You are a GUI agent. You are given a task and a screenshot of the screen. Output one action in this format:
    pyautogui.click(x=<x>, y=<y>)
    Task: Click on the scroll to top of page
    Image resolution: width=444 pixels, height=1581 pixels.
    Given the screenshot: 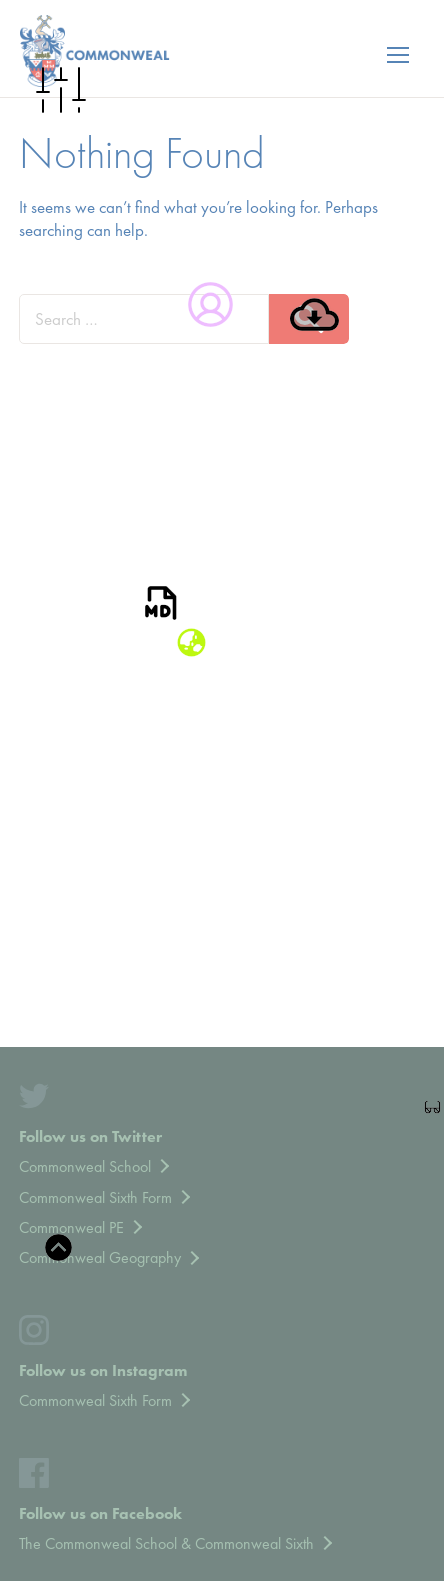 What is the action you would take?
    pyautogui.click(x=58, y=1247)
    